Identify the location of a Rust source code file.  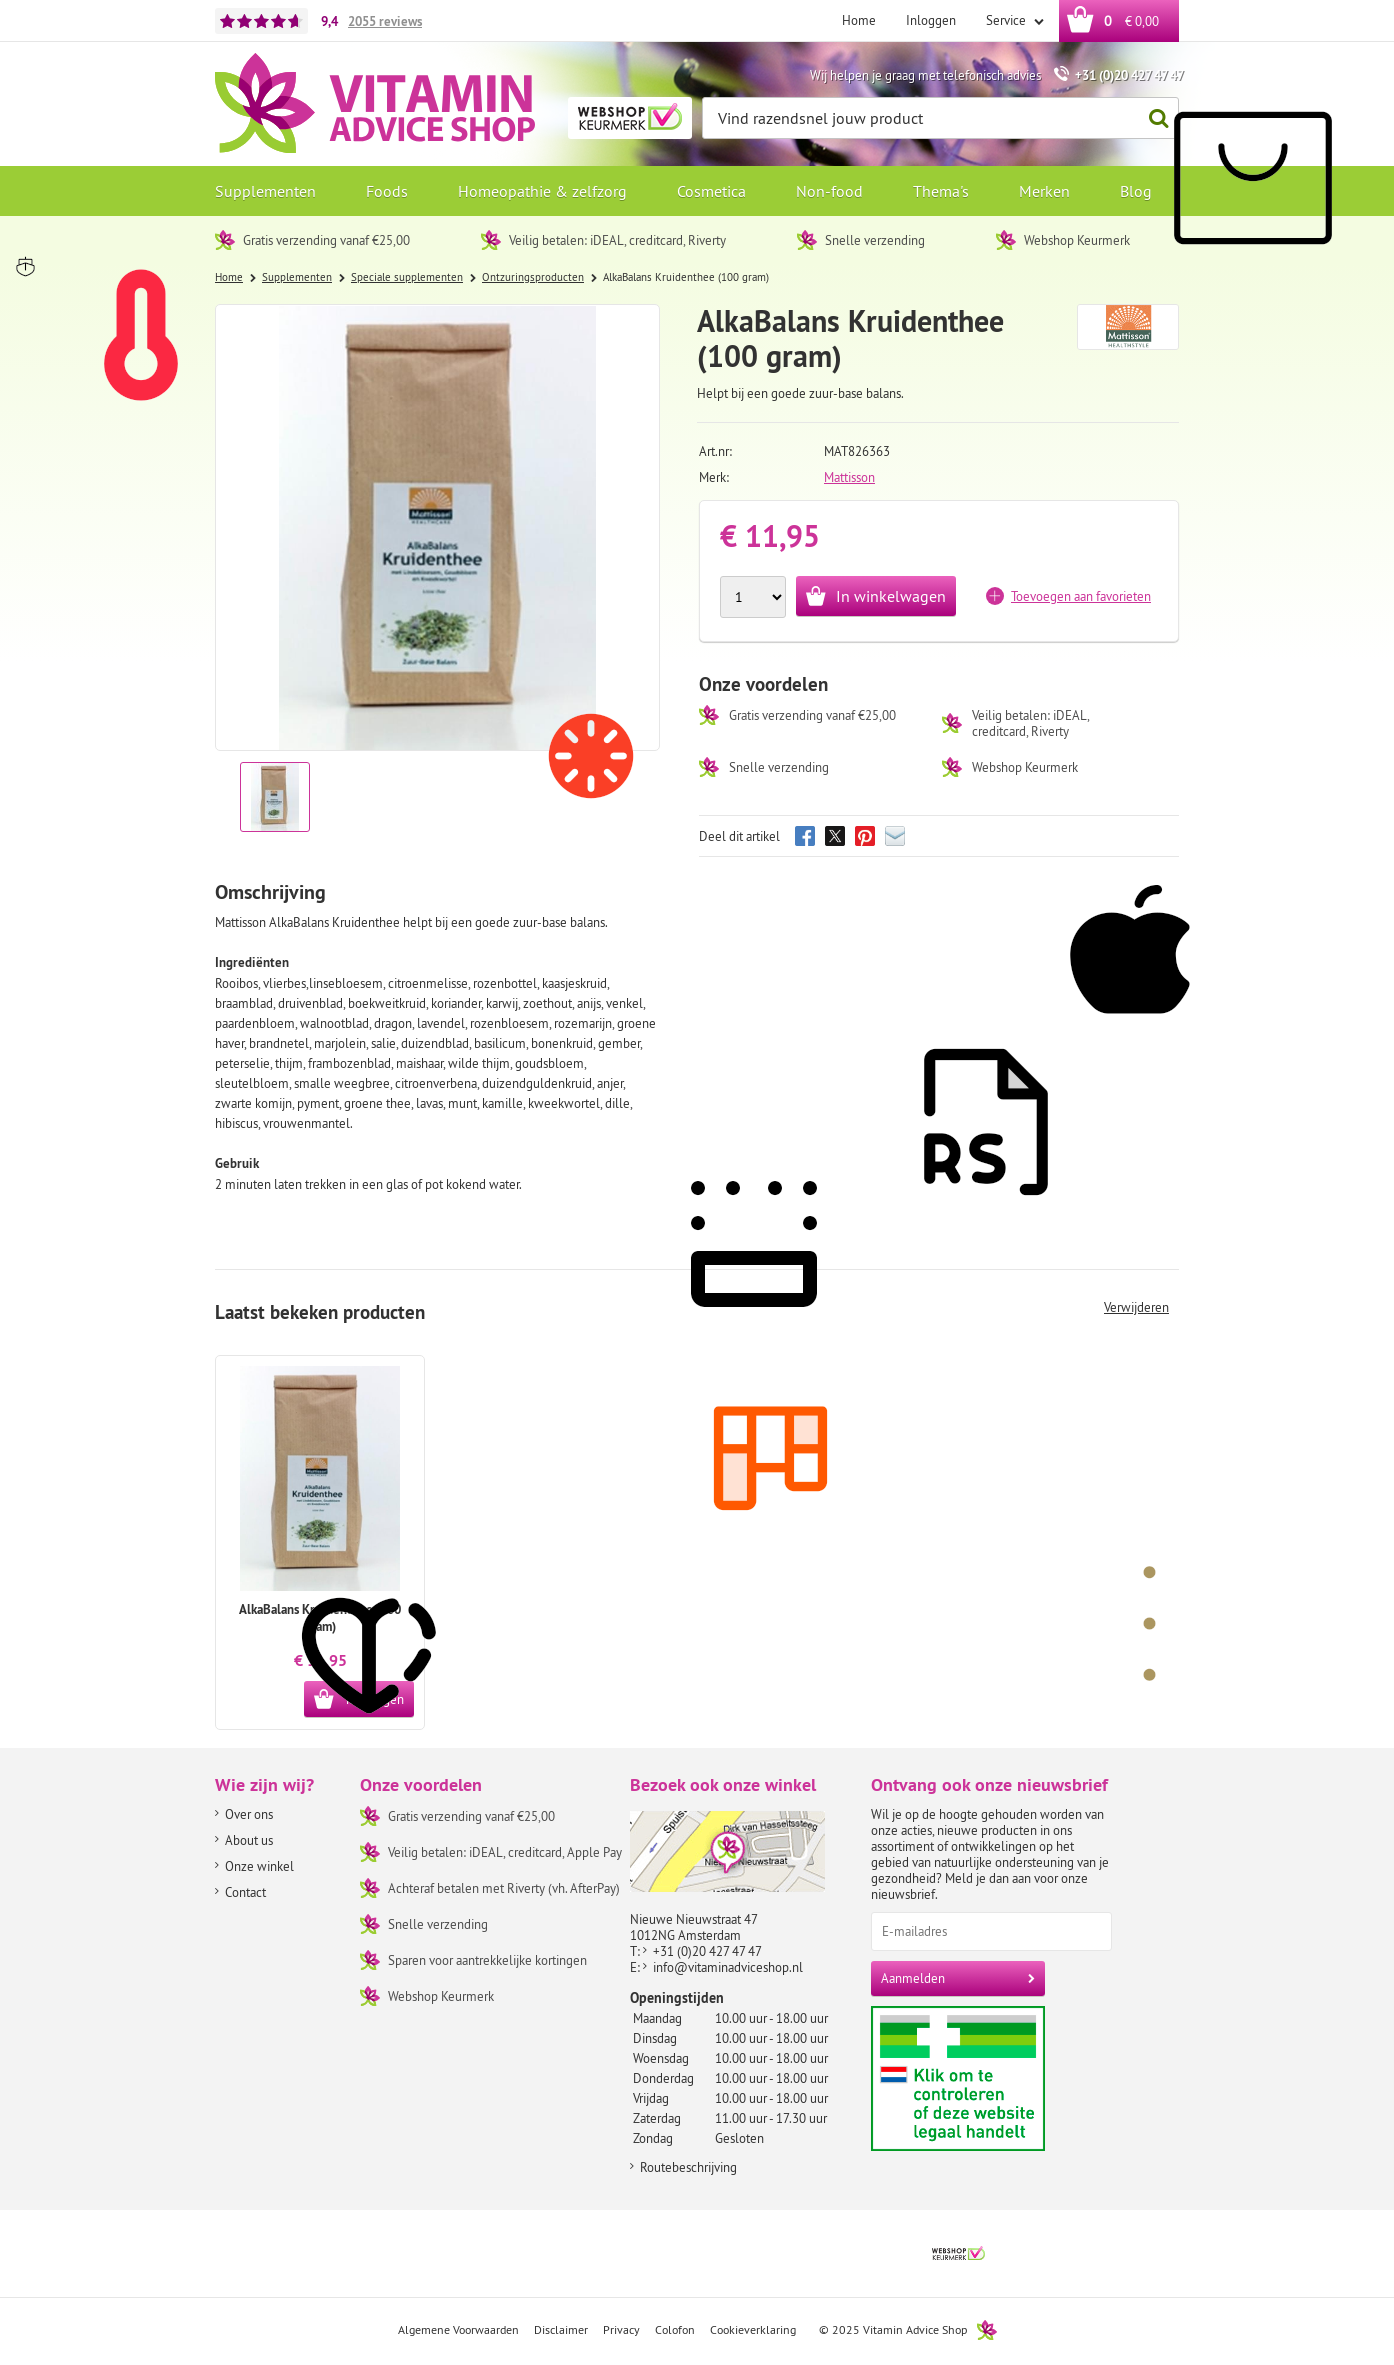
(986, 1122).